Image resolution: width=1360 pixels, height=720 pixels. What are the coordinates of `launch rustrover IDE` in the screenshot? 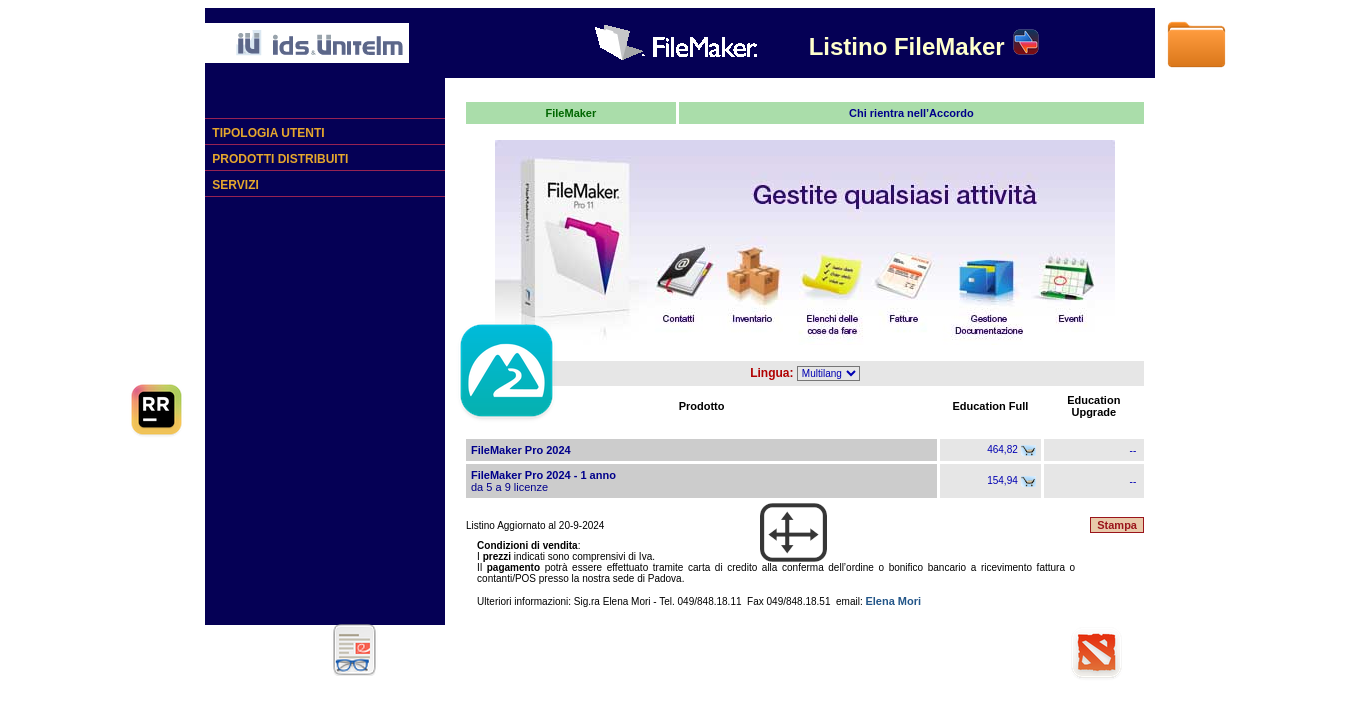 It's located at (156, 409).